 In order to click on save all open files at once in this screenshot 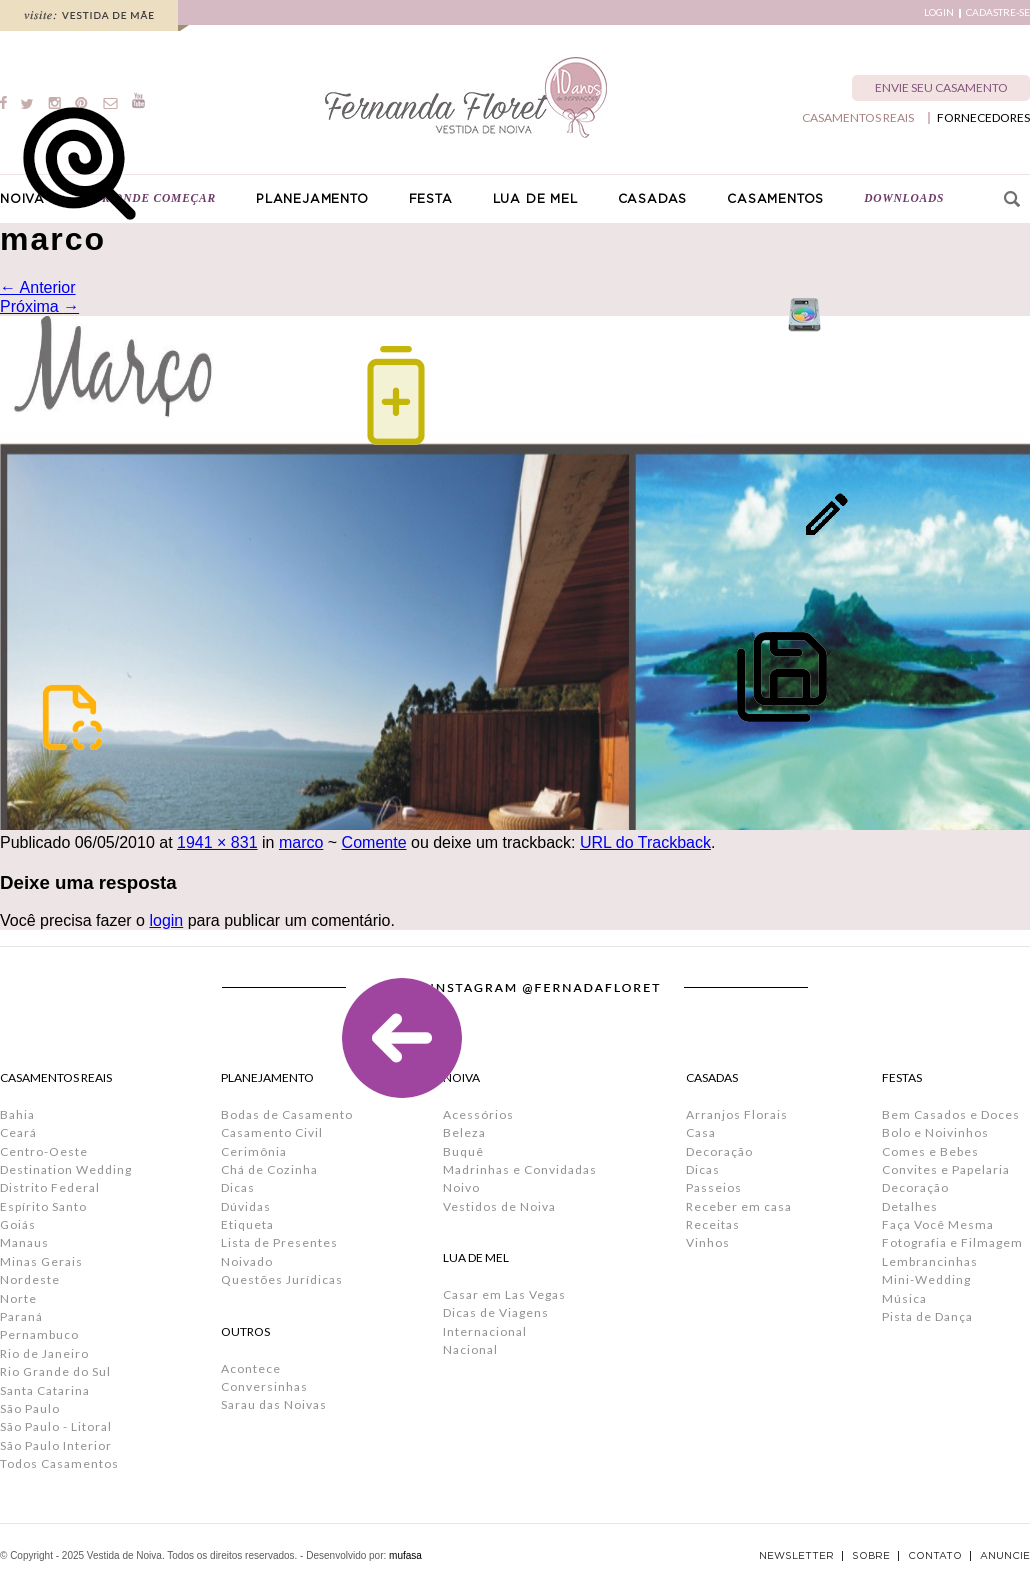, I will do `click(782, 677)`.